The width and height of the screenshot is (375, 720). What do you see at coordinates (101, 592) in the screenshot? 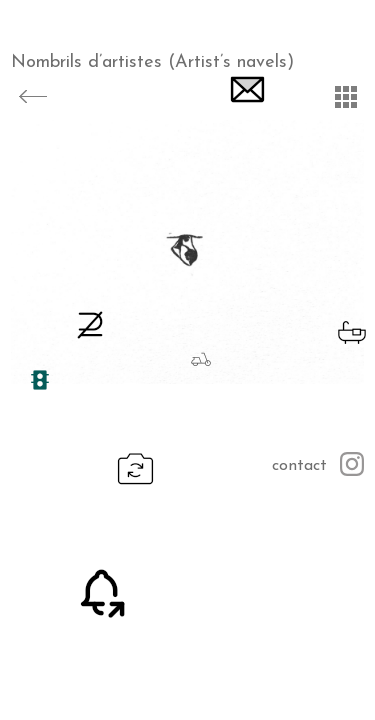
I see `share notification settings` at bounding box center [101, 592].